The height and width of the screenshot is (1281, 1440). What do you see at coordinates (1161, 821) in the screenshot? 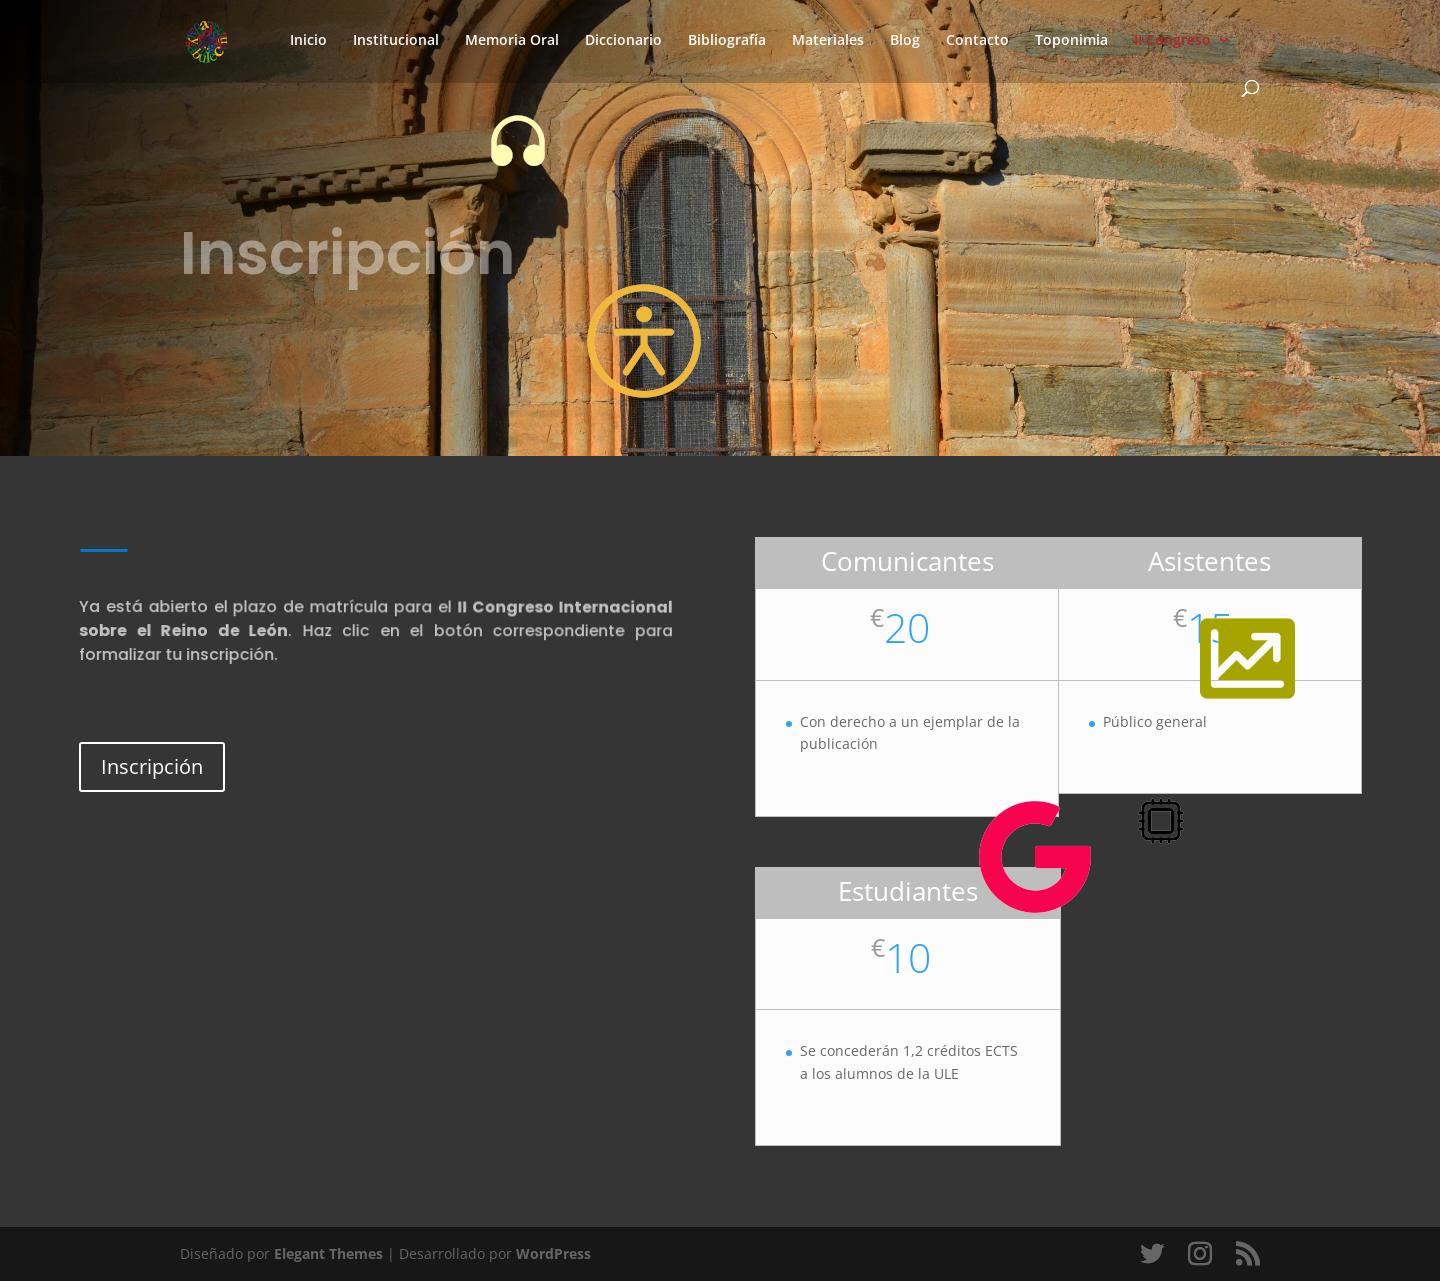
I see `view hardware or system specifications` at bounding box center [1161, 821].